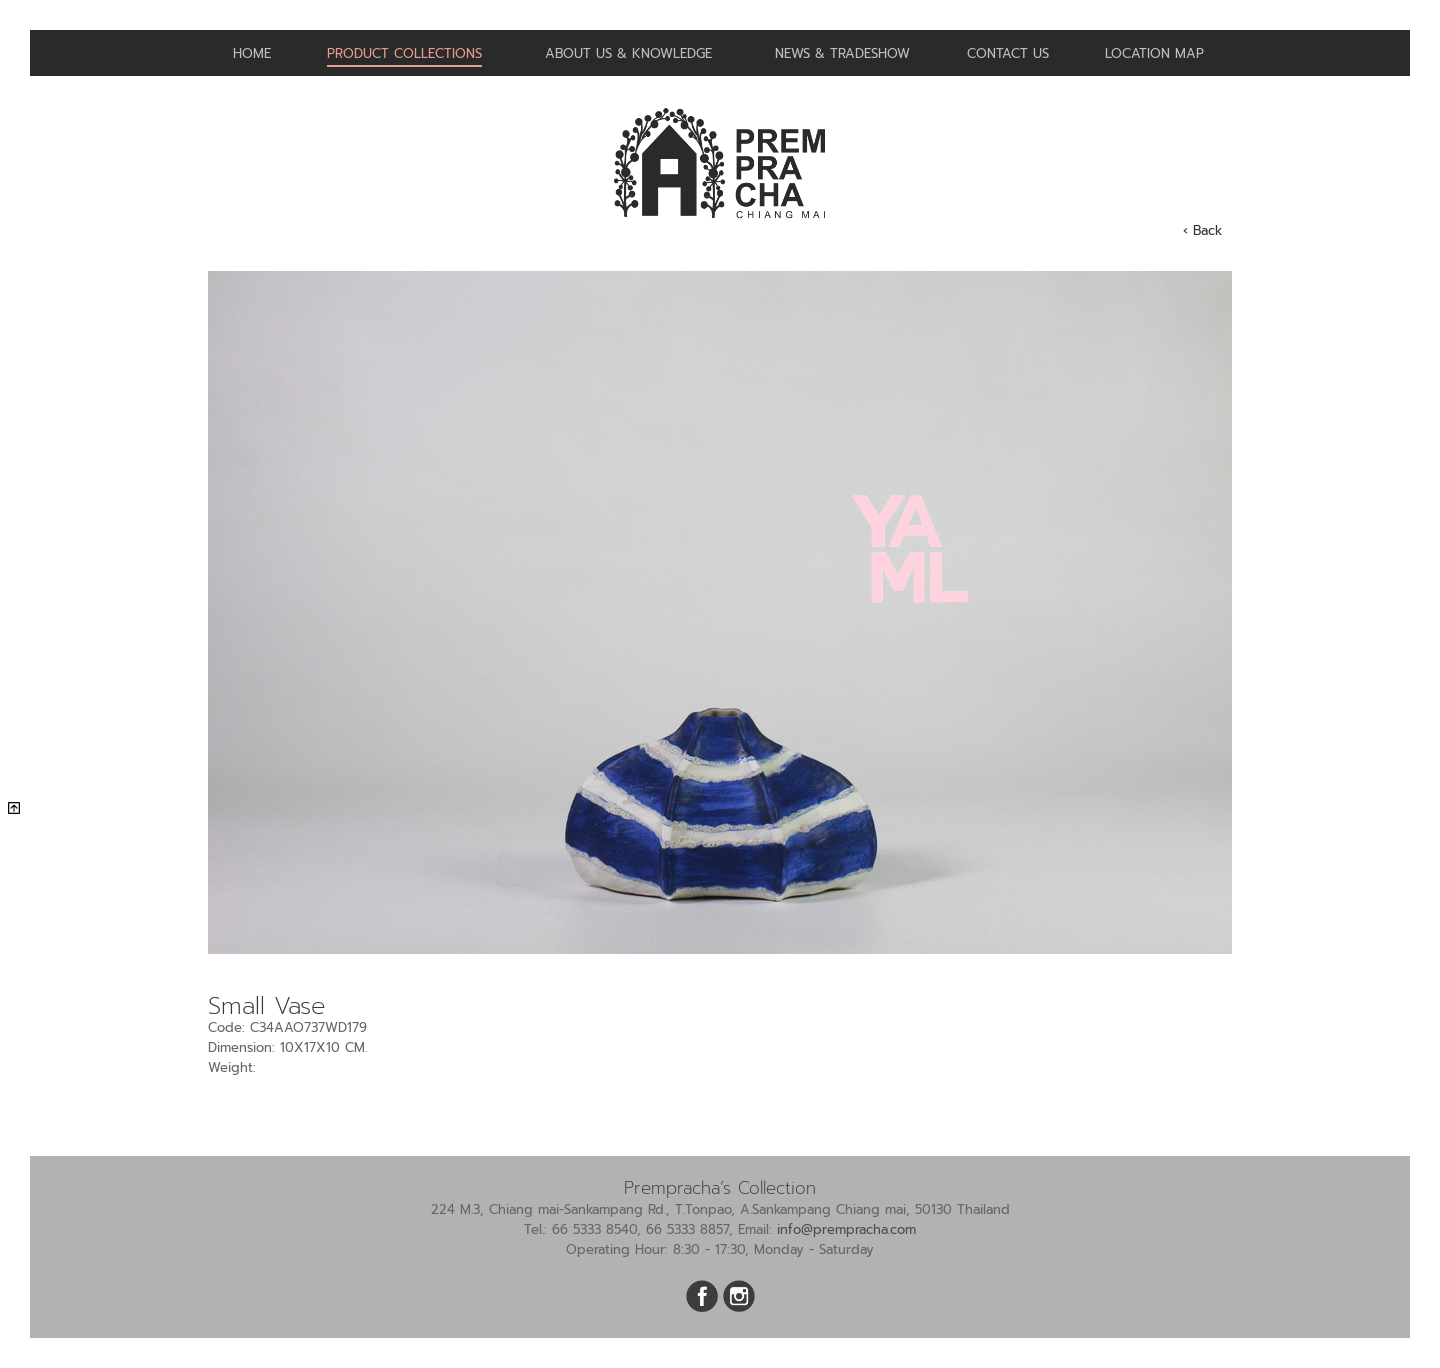  What do you see at coordinates (14, 808) in the screenshot?
I see `upload a file or content` at bounding box center [14, 808].